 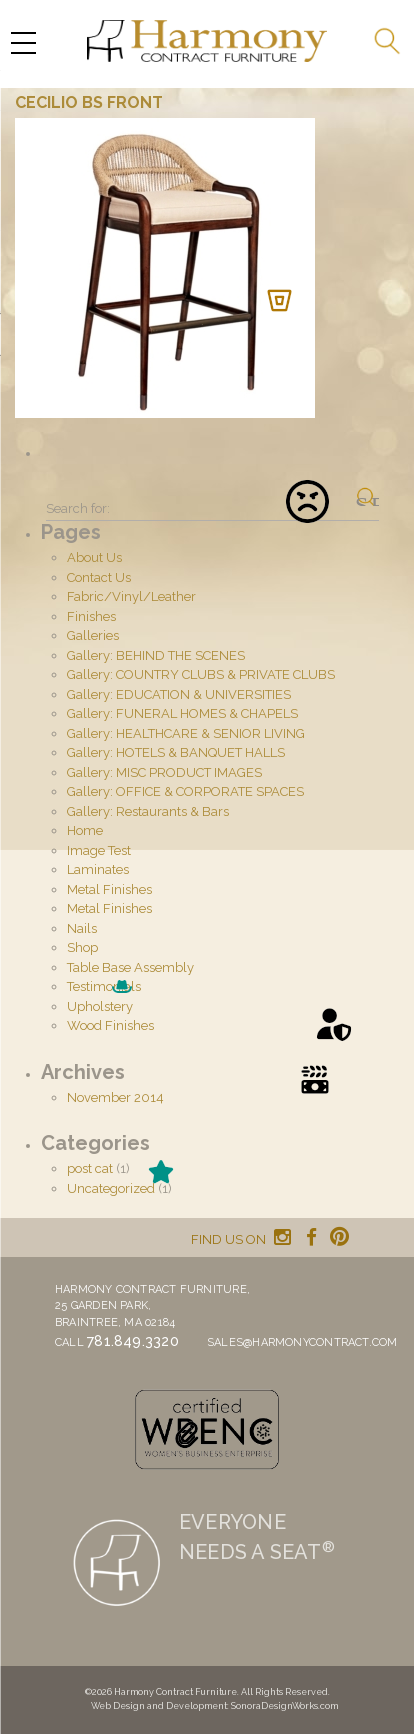 What do you see at coordinates (161, 1172) in the screenshot?
I see `mark item as favorite` at bounding box center [161, 1172].